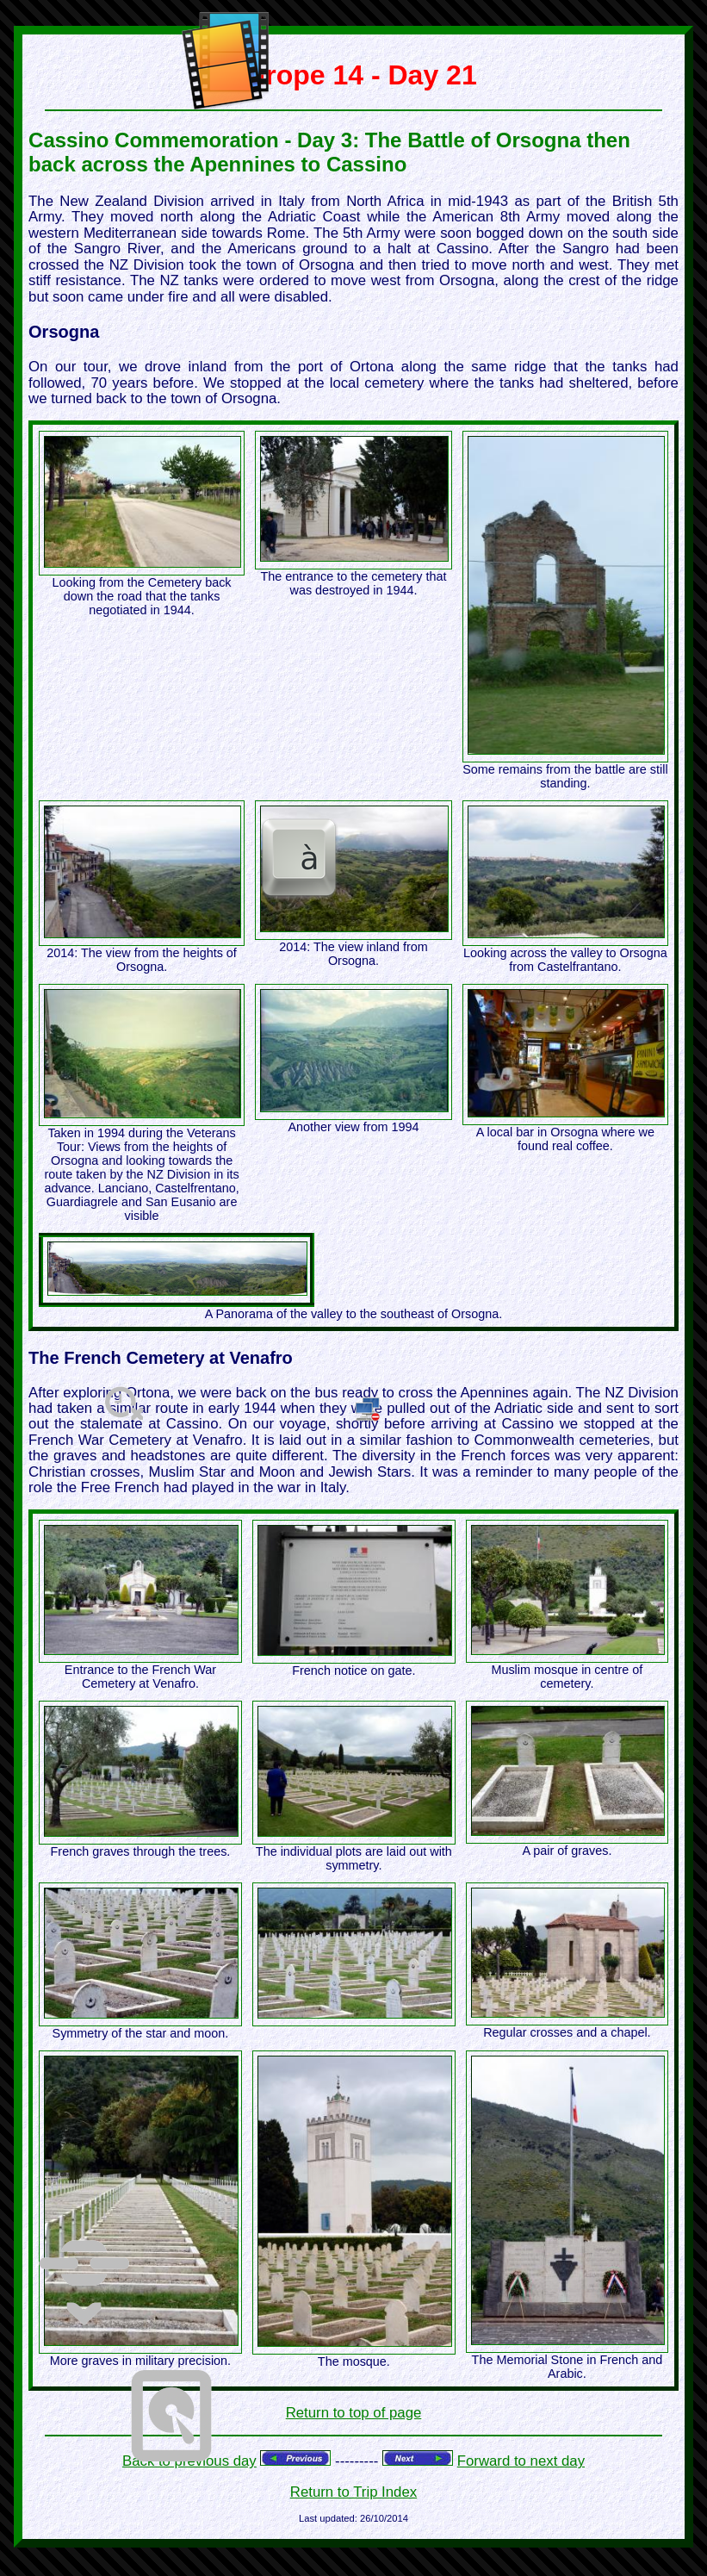 Image resolution: width=707 pixels, height=2576 pixels. What do you see at coordinates (367, 1409) in the screenshot?
I see `indicates network connection error` at bounding box center [367, 1409].